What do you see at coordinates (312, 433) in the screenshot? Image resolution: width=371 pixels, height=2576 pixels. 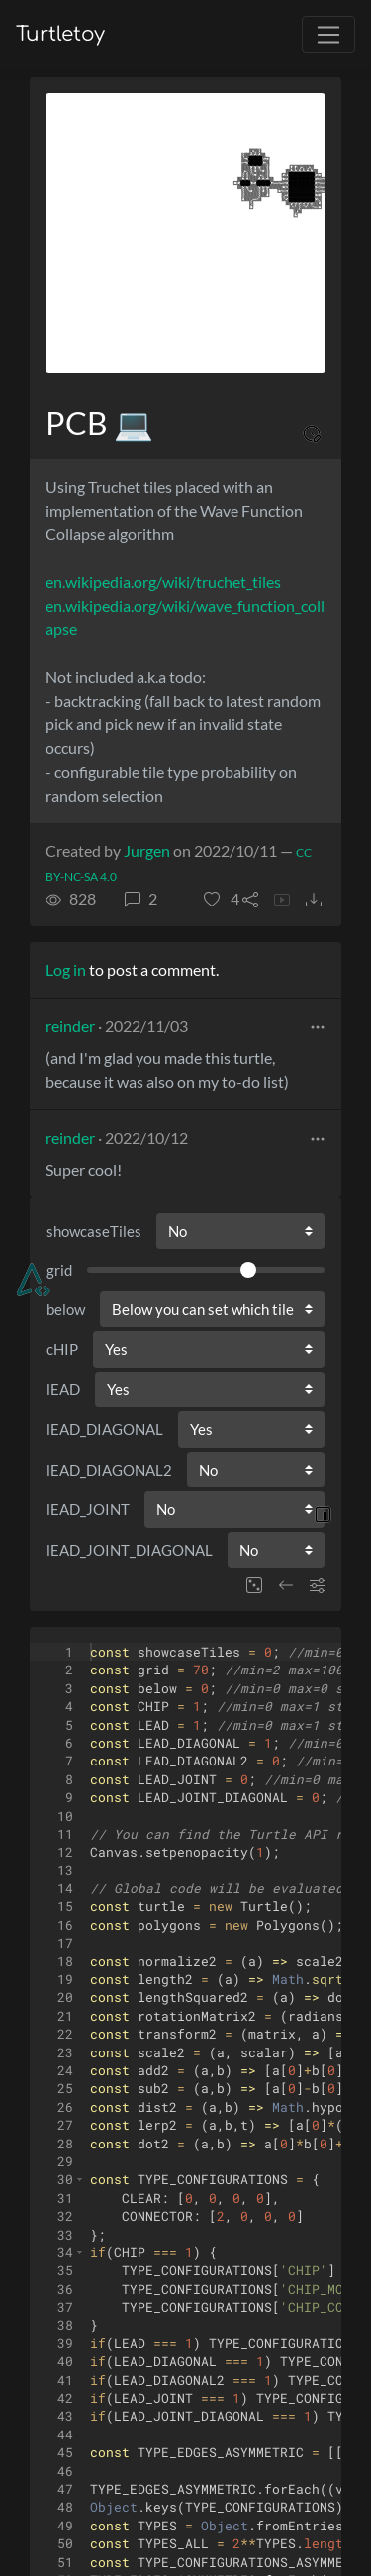 I see `edit a scheduled time or event` at bounding box center [312, 433].